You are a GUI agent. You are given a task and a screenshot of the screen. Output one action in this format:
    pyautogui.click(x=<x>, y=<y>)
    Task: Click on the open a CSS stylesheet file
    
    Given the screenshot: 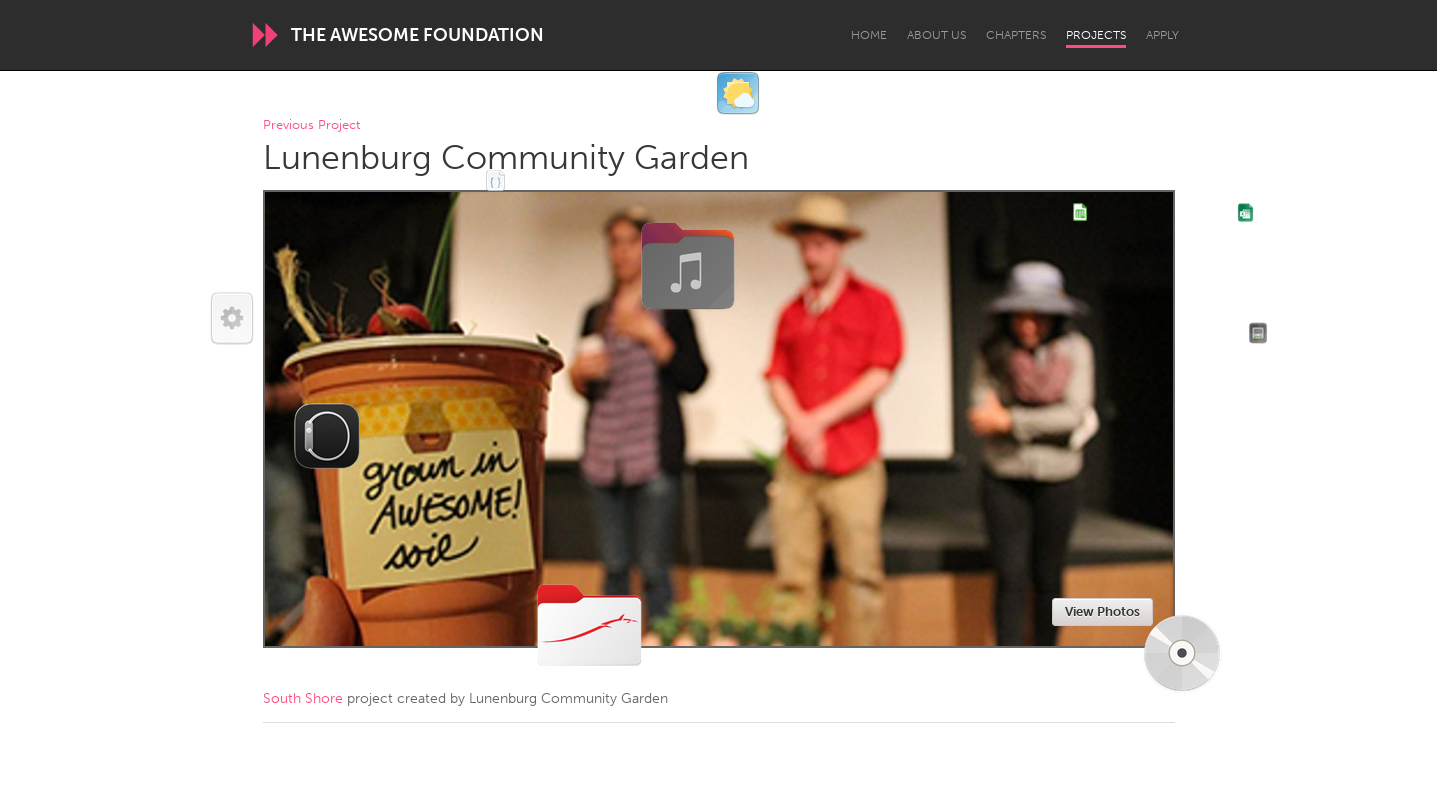 What is the action you would take?
    pyautogui.click(x=495, y=180)
    